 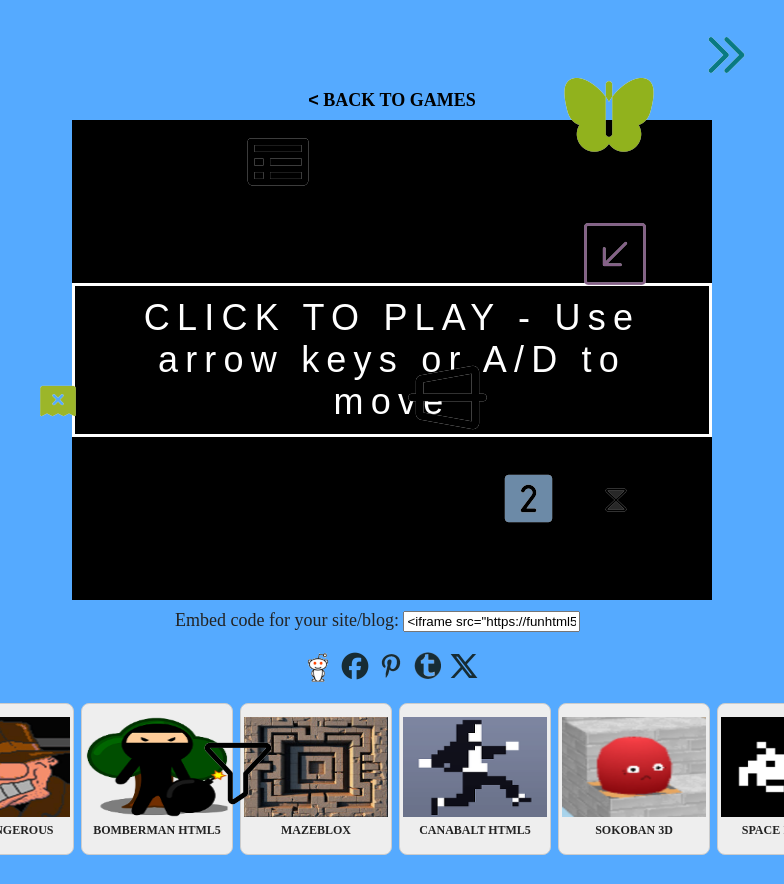 What do you see at coordinates (58, 401) in the screenshot?
I see `cancel or void a receipt` at bounding box center [58, 401].